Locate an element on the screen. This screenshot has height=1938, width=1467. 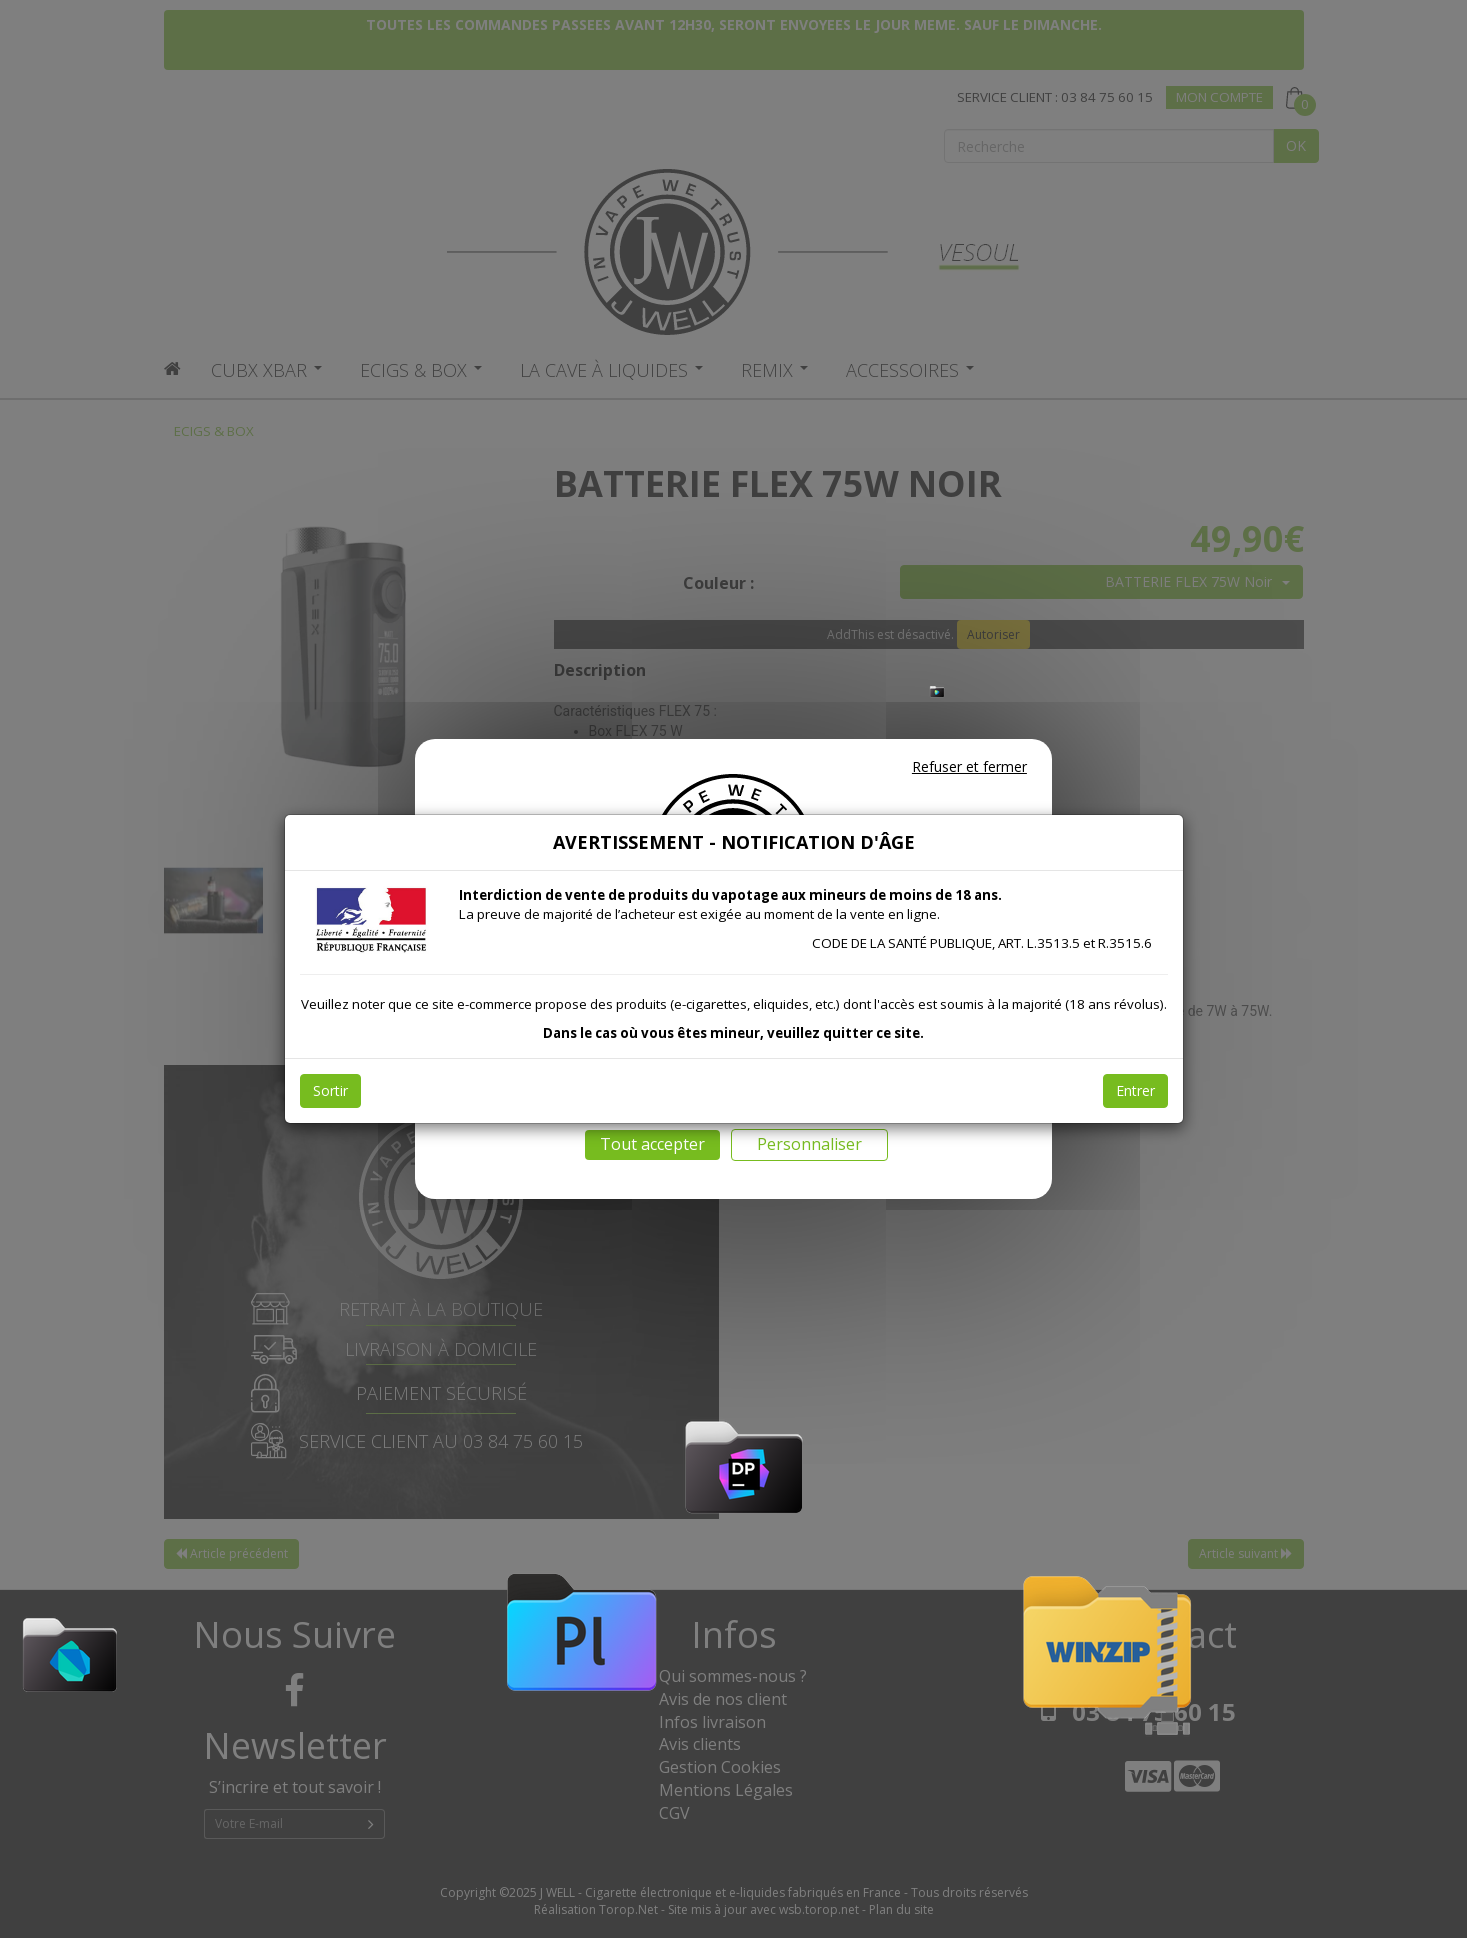
open JetBrains Space project folder is located at coordinates (937, 692).